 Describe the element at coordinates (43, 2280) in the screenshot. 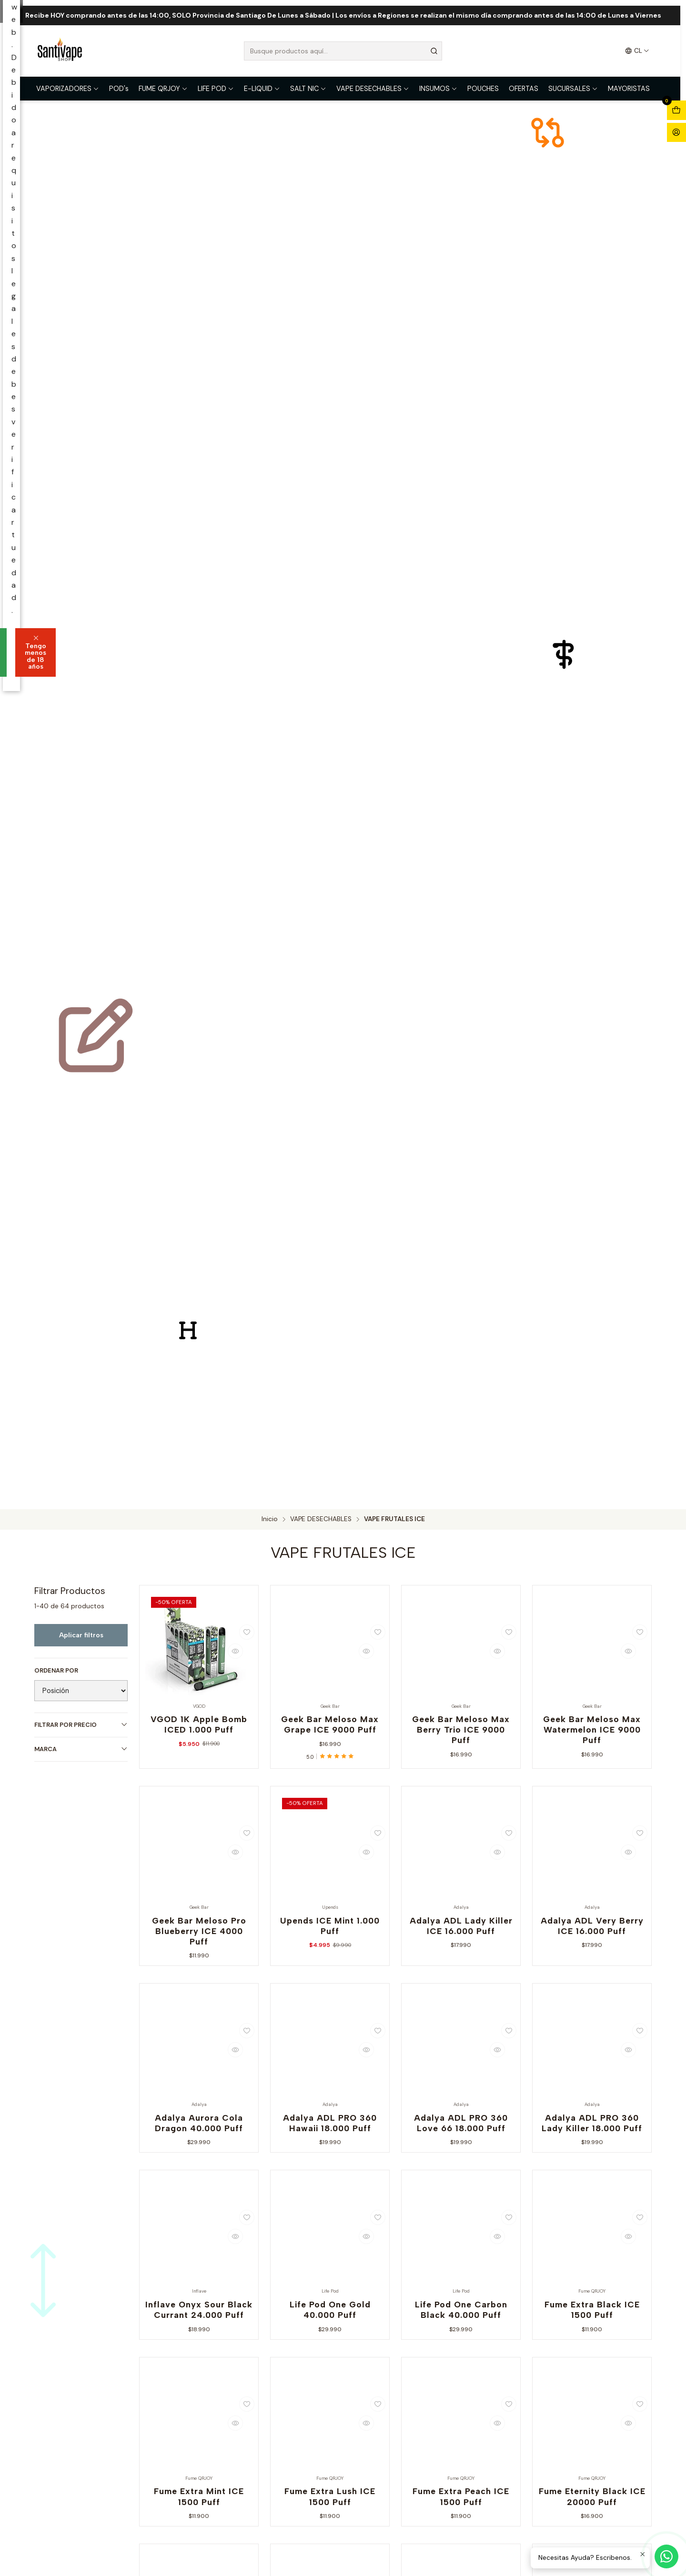

I see `adjust height or vertical size` at that location.